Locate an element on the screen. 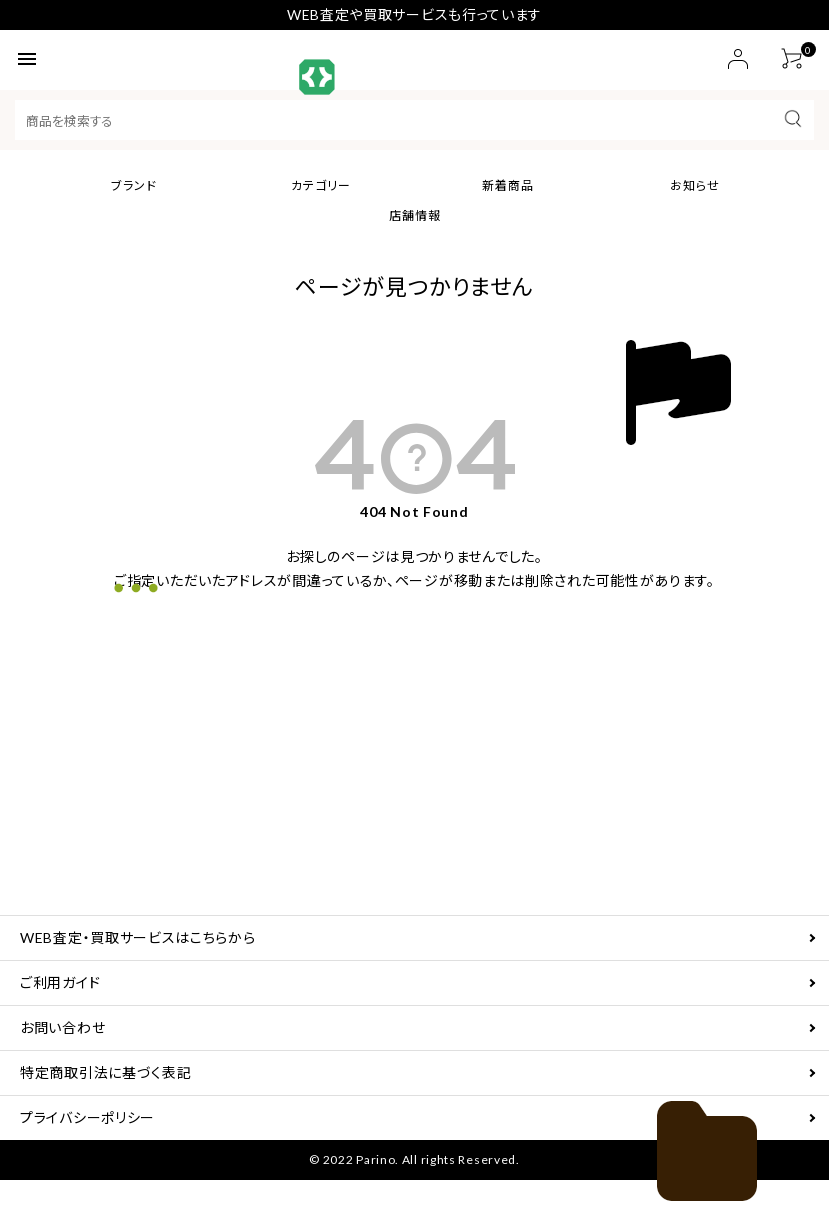  indicates active developer badge status on Discord is located at coordinates (317, 77).